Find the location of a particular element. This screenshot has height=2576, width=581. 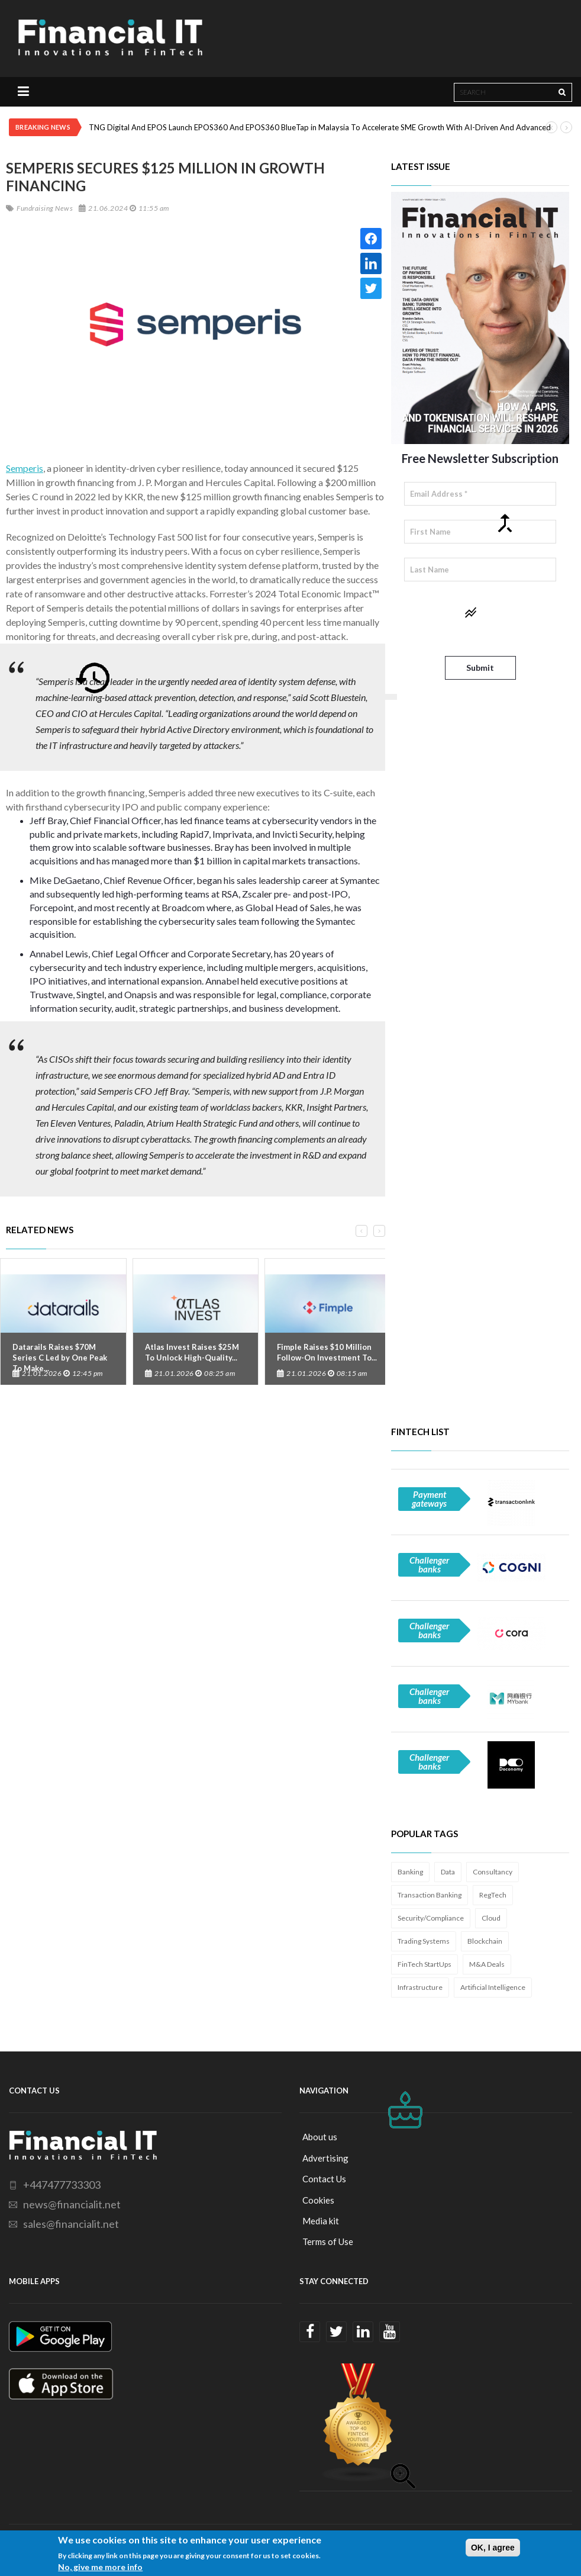

view stacked line chart data is located at coordinates (470, 612).